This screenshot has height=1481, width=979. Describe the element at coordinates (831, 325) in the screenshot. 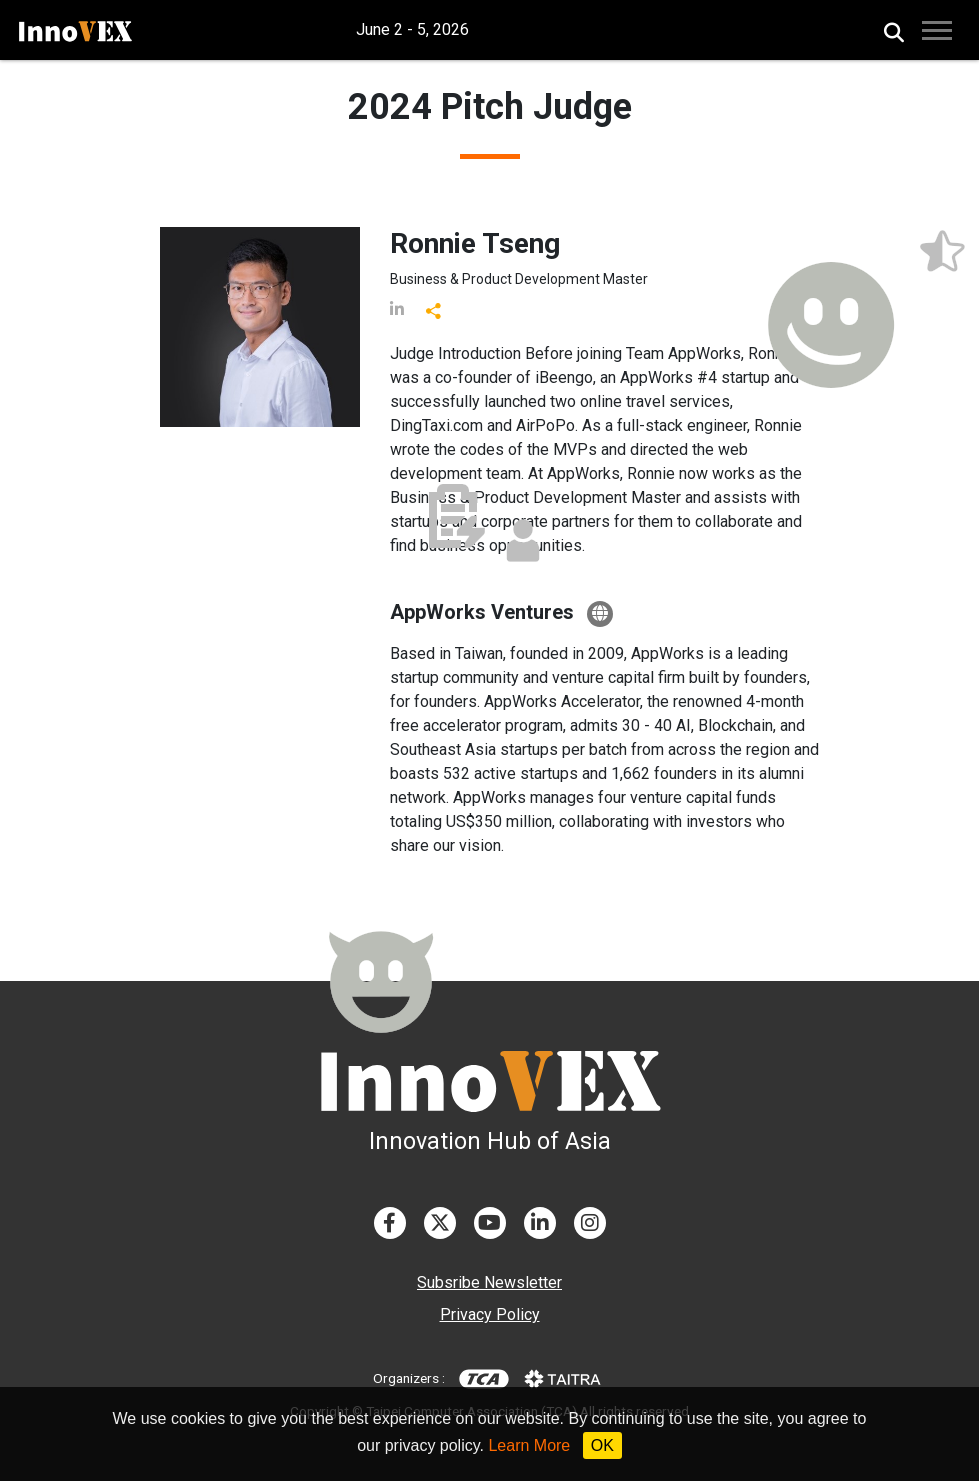

I see `insert smirking emoji in message` at that location.